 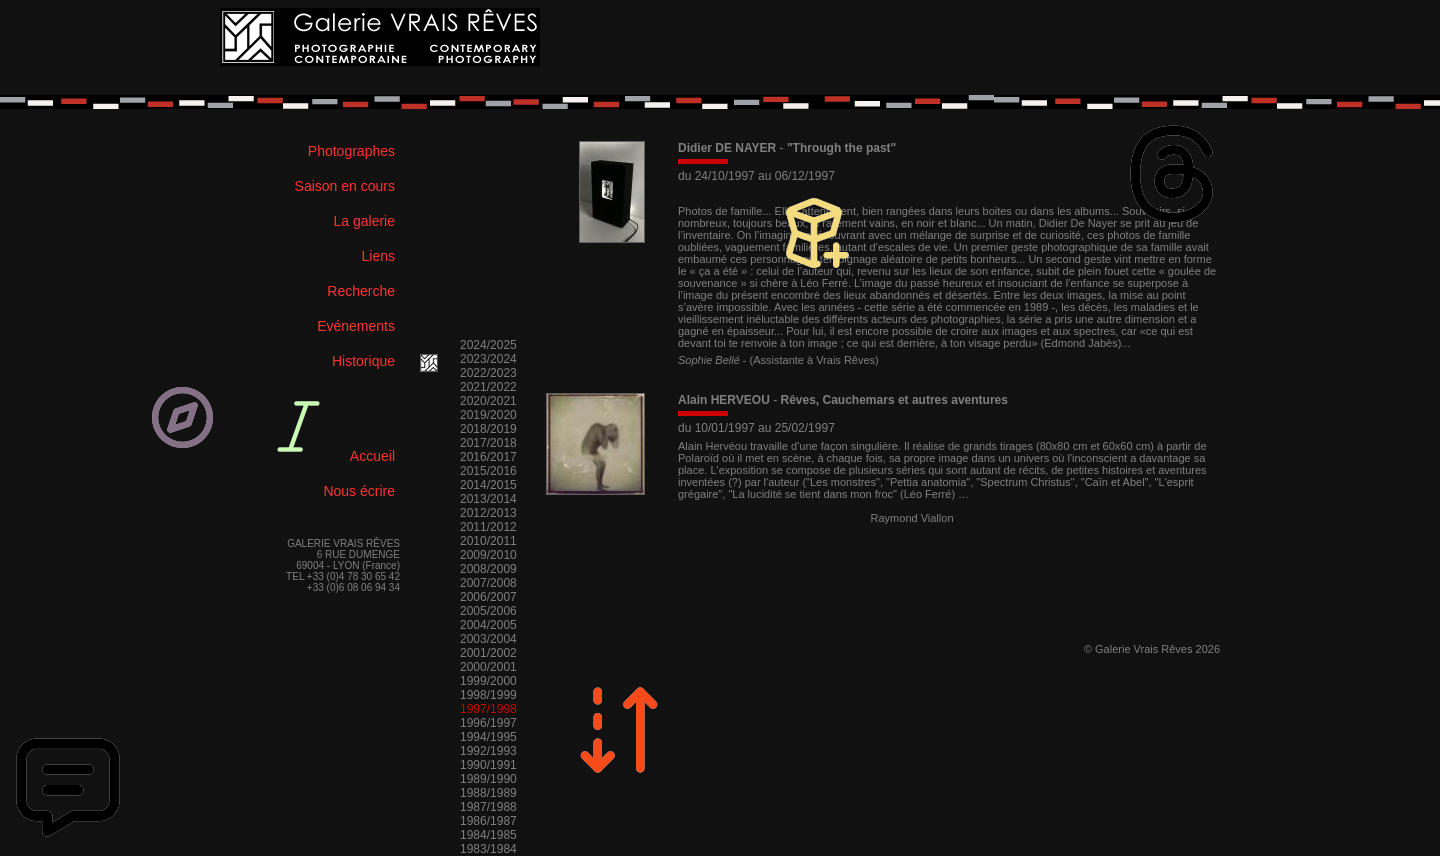 I want to click on add a new 3D object or model, so click(x=814, y=233).